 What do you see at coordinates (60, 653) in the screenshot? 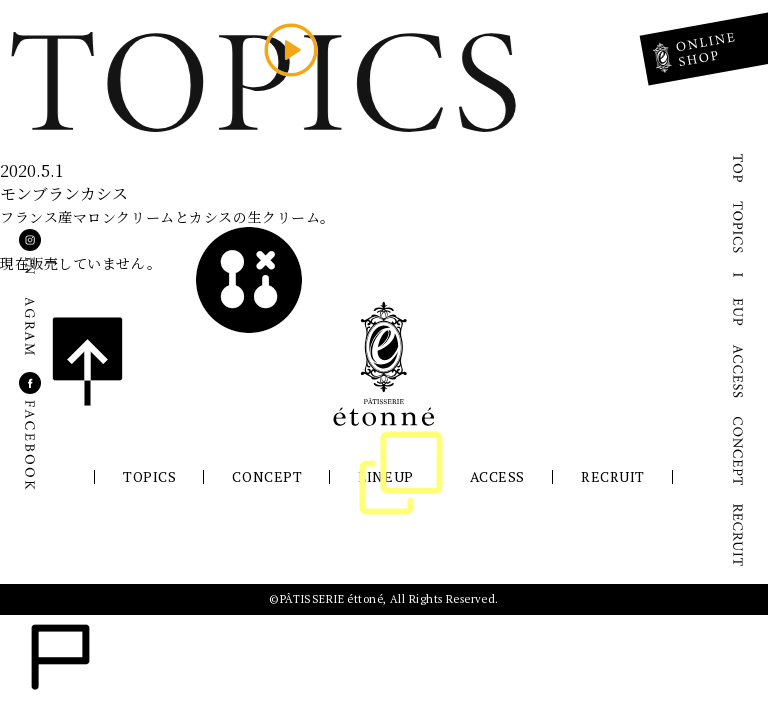
I see `flag an item for review` at bounding box center [60, 653].